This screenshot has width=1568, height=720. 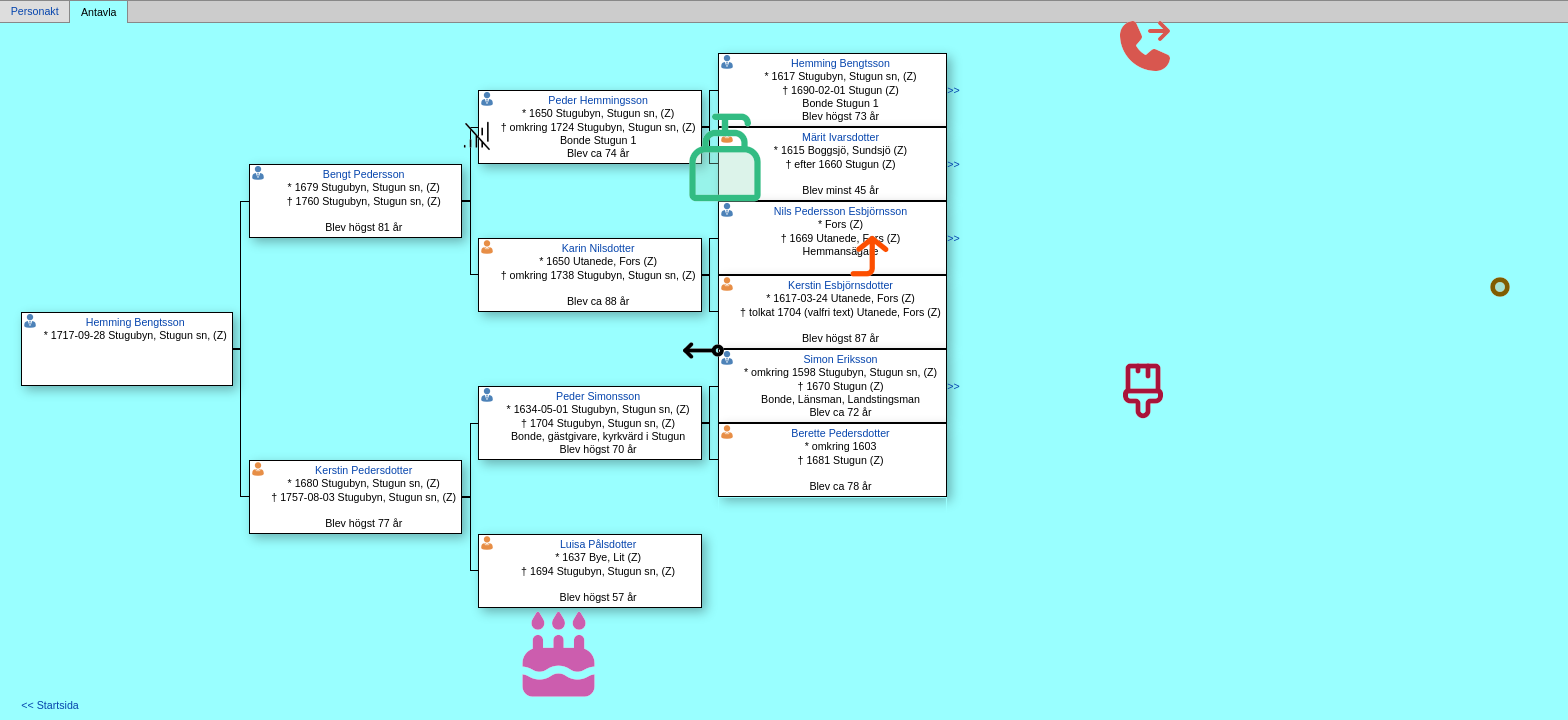 I want to click on access hygiene or handwashing reminders, so click(x=725, y=159).